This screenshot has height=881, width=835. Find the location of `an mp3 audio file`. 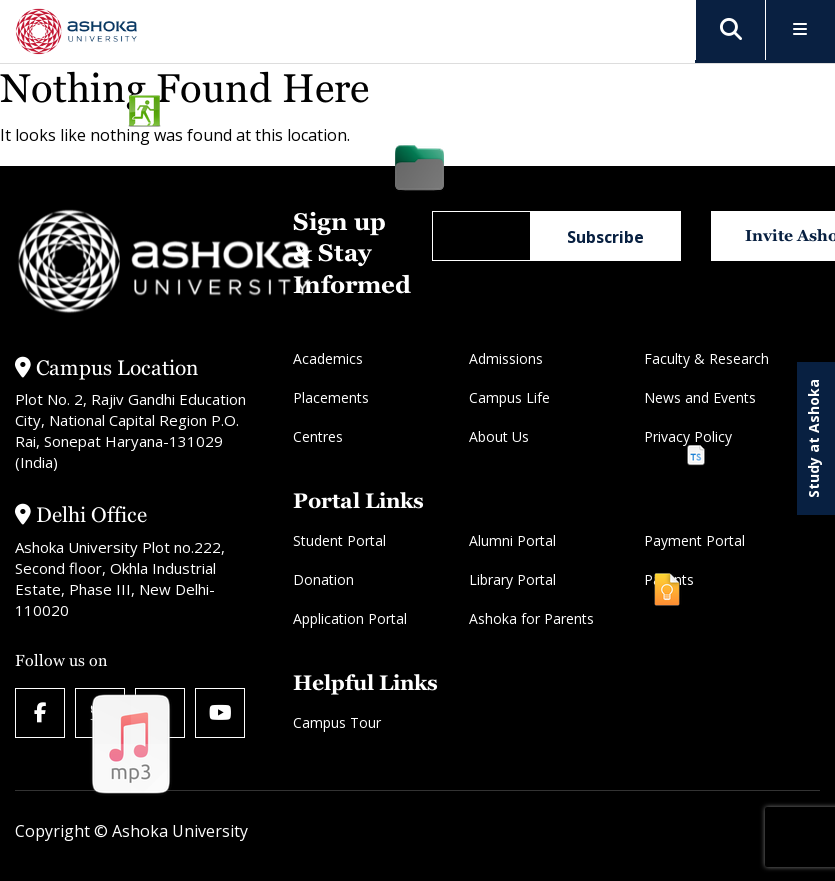

an mp3 audio file is located at coordinates (131, 744).